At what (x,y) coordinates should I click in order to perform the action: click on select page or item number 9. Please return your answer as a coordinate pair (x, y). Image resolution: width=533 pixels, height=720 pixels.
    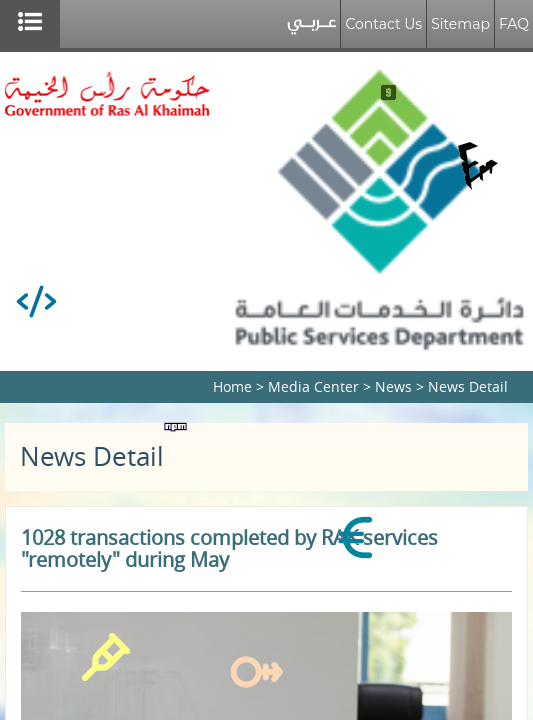
    Looking at the image, I should click on (388, 92).